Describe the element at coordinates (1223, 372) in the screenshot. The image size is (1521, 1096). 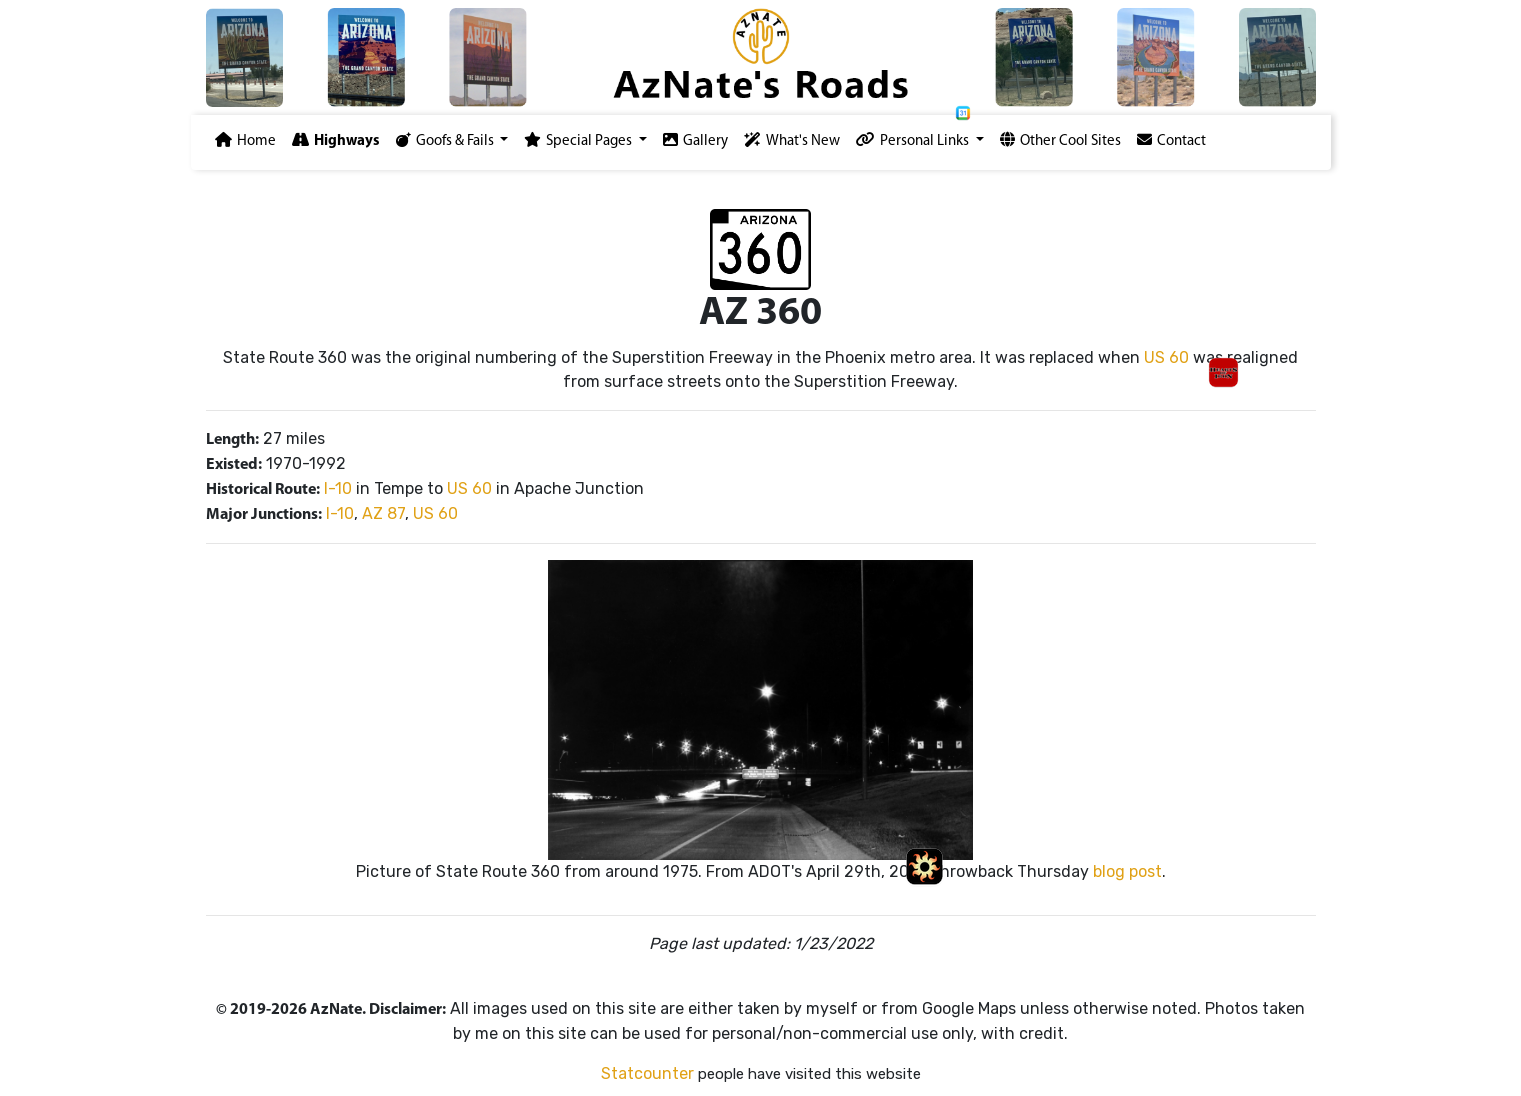
I see `launch Hearts of Iron game` at that location.